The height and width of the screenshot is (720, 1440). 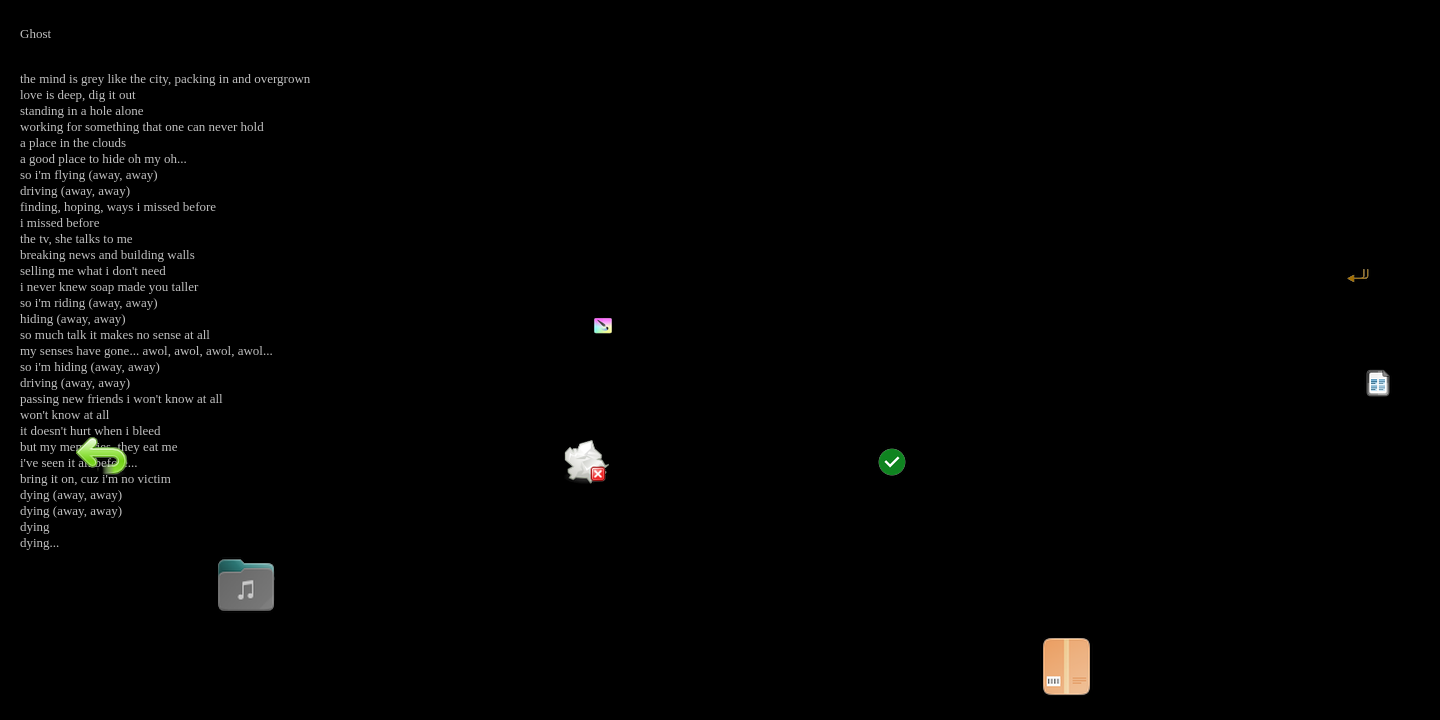 I want to click on redo the last undone action, so click(x=103, y=454).